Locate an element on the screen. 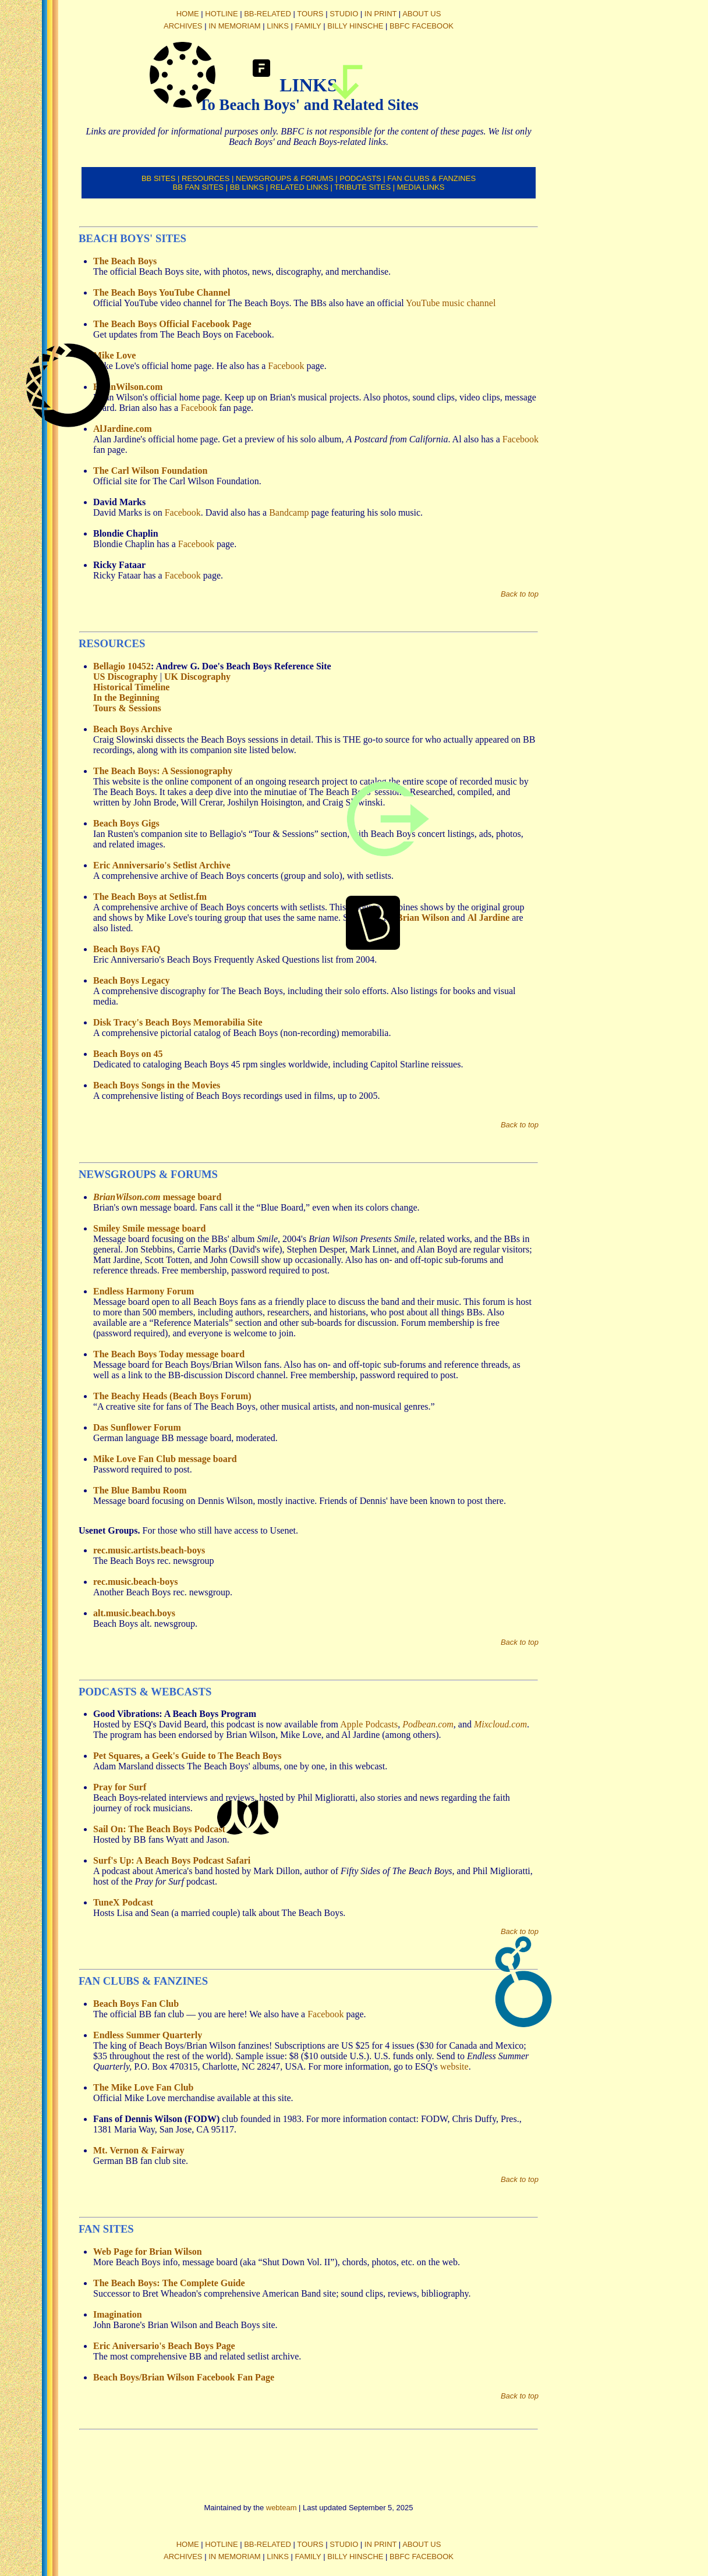 The width and height of the screenshot is (708, 2576). open the BYJU'S learning app is located at coordinates (373, 922).